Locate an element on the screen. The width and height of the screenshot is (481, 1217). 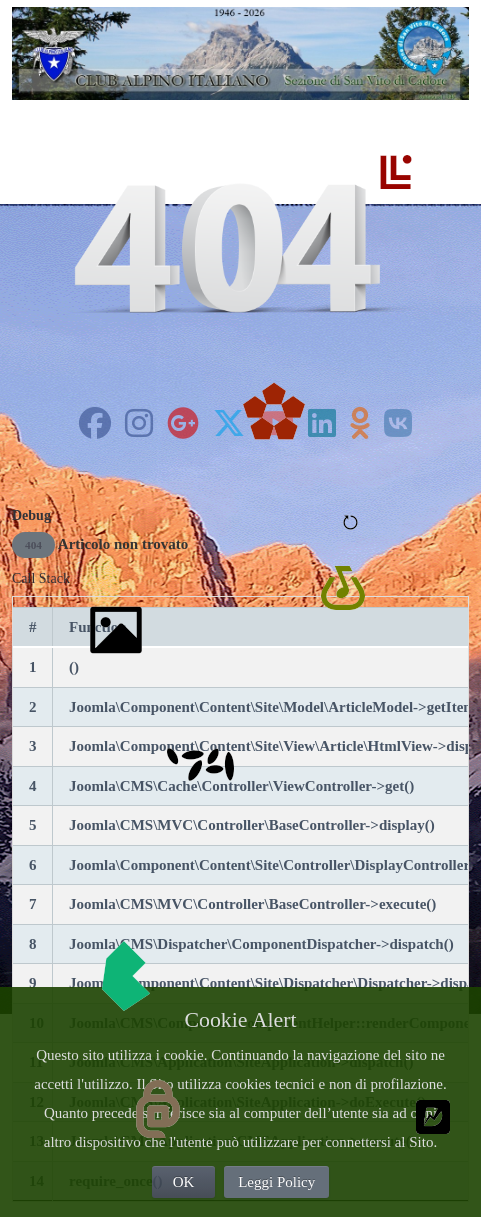
open addy.io email alias service is located at coordinates (158, 1109).